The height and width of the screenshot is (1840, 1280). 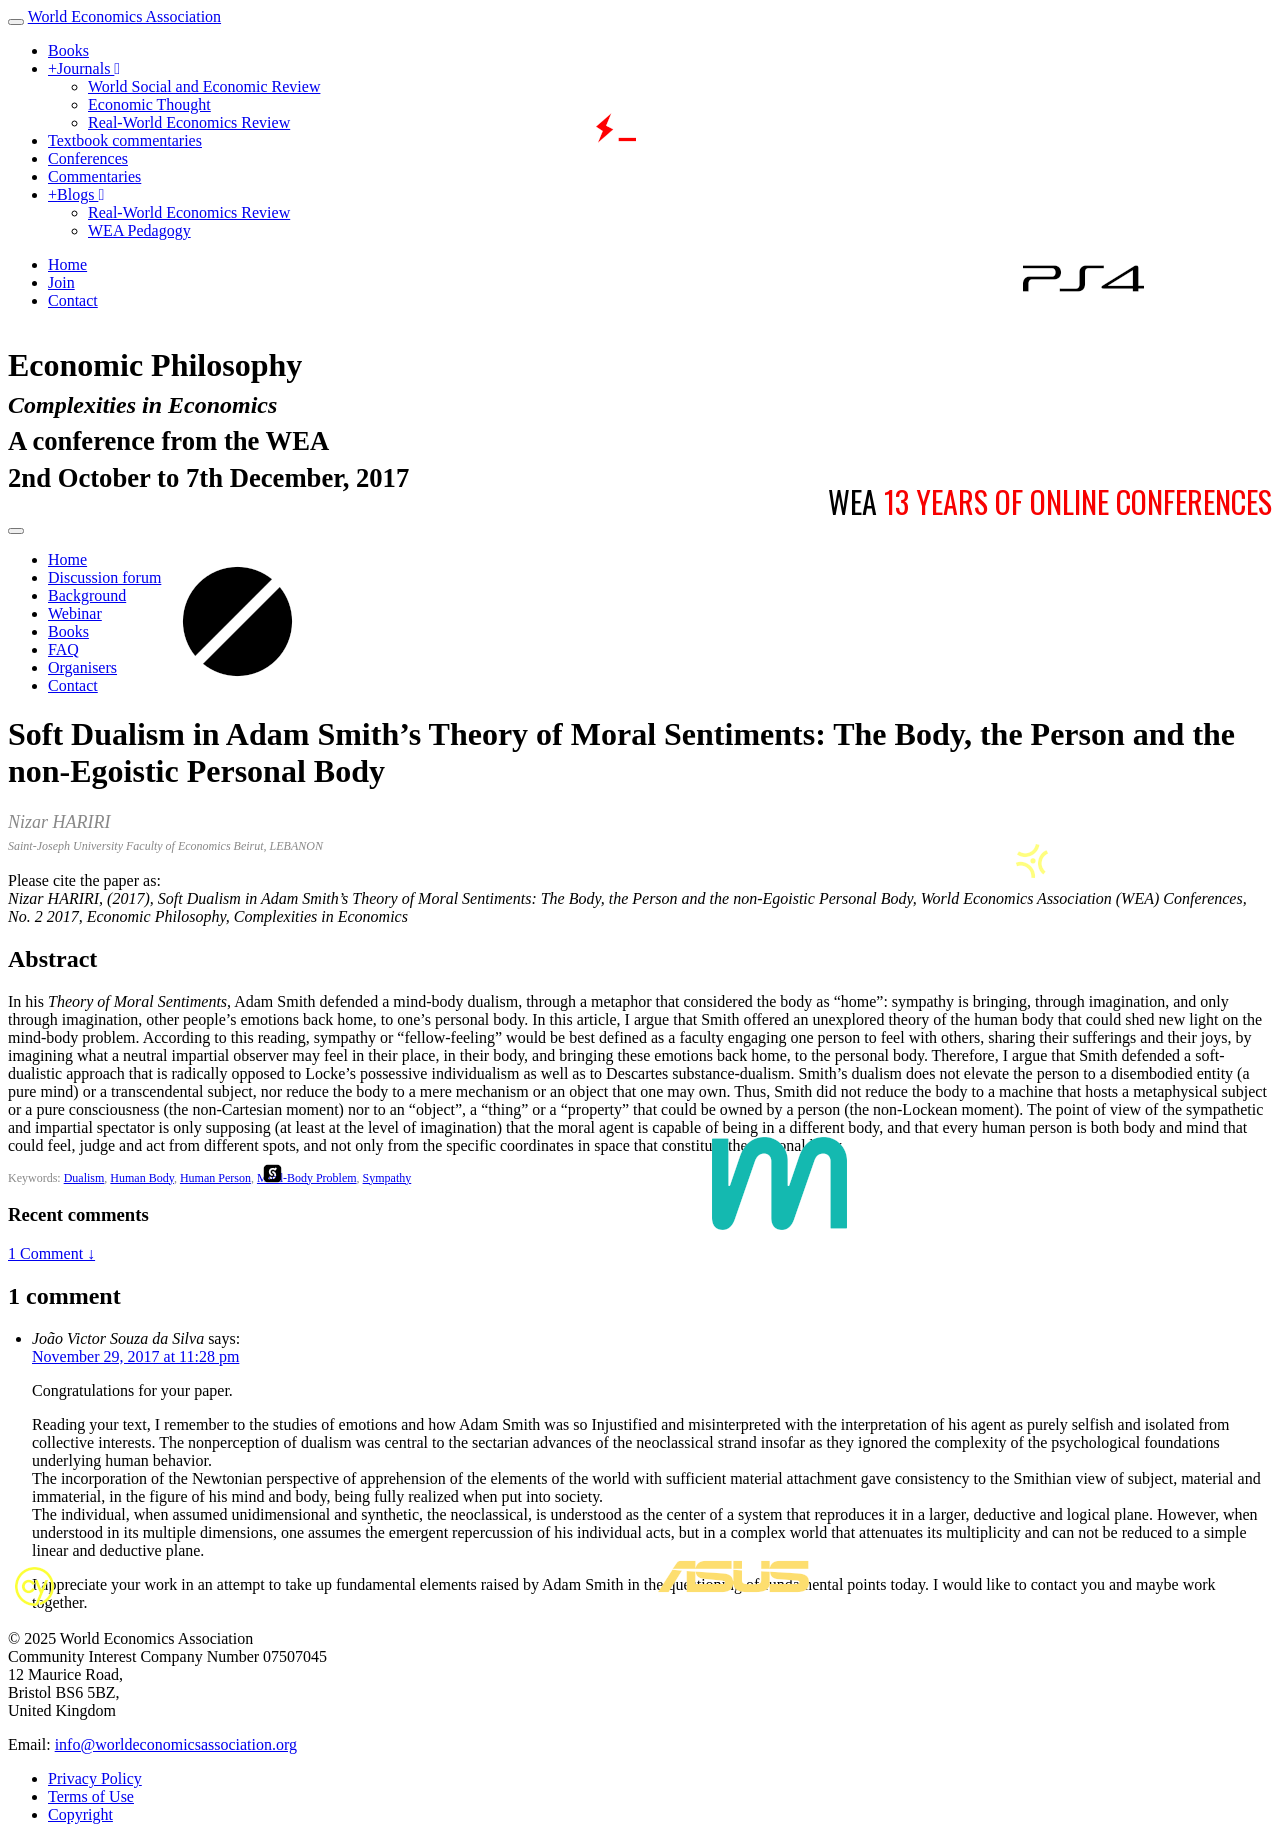 I want to click on open Launchpad app launcher, so click(x=1032, y=861).